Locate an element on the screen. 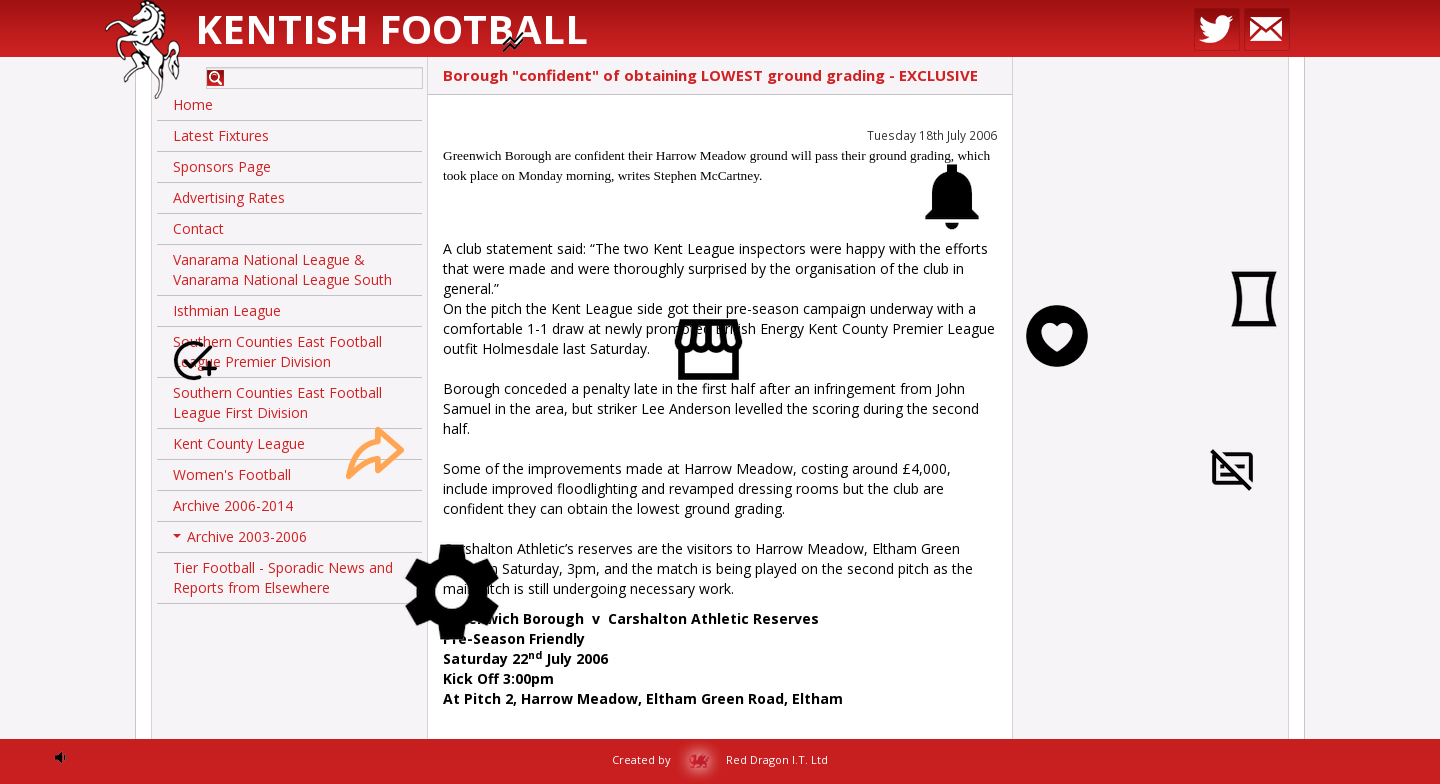  add a new task to your list is located at coordinates (193, 360).